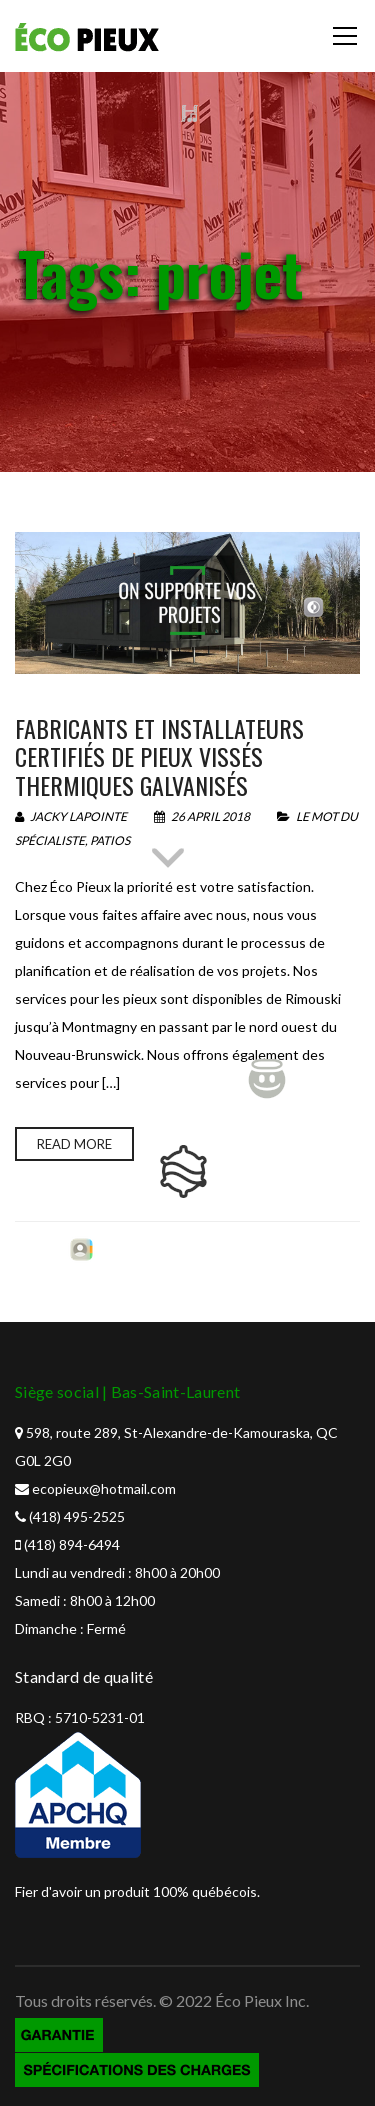 The image size is (375, 2106). What do you see at coordinates (267, 1080) in the screenshot?
I see `insert angel or innocent emoji in chat` at bounding box center [267, 1080].